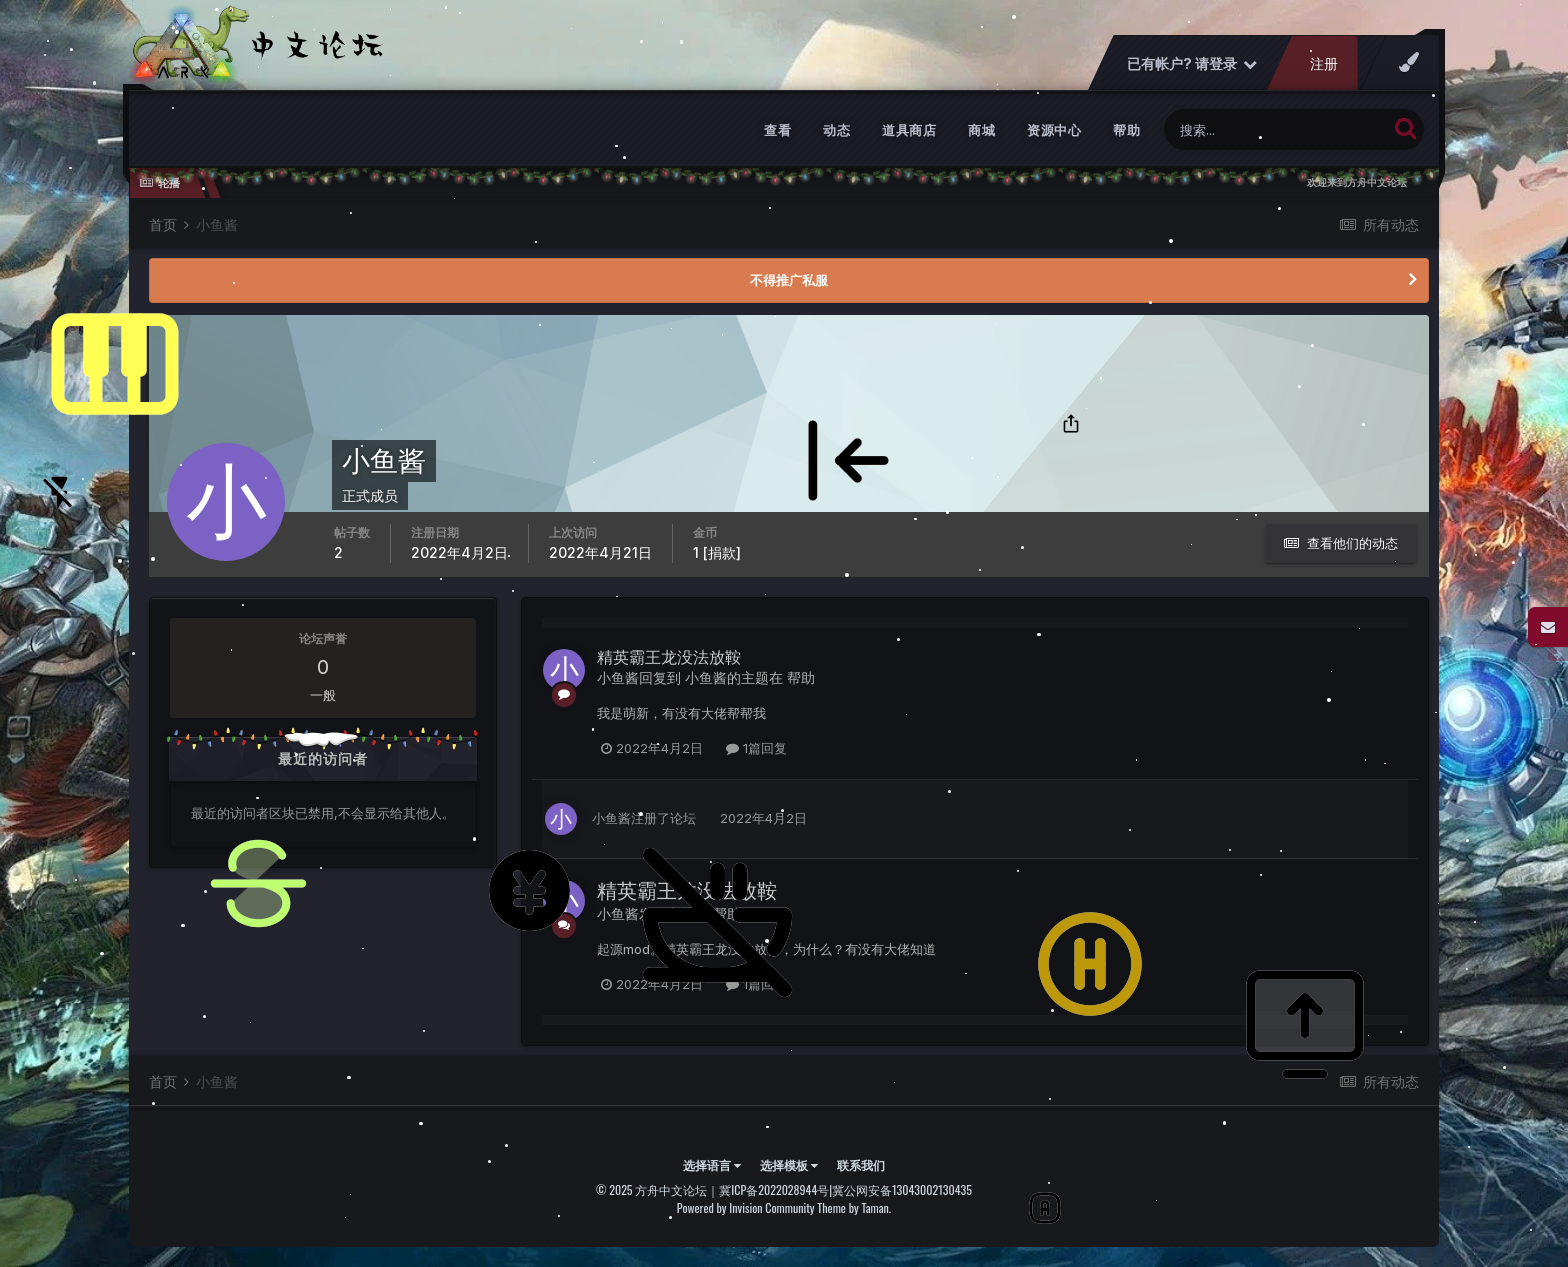  Describe the element at coordinates (529, 890) in the screenshot. I see `view balance in japanese yen` at that location.